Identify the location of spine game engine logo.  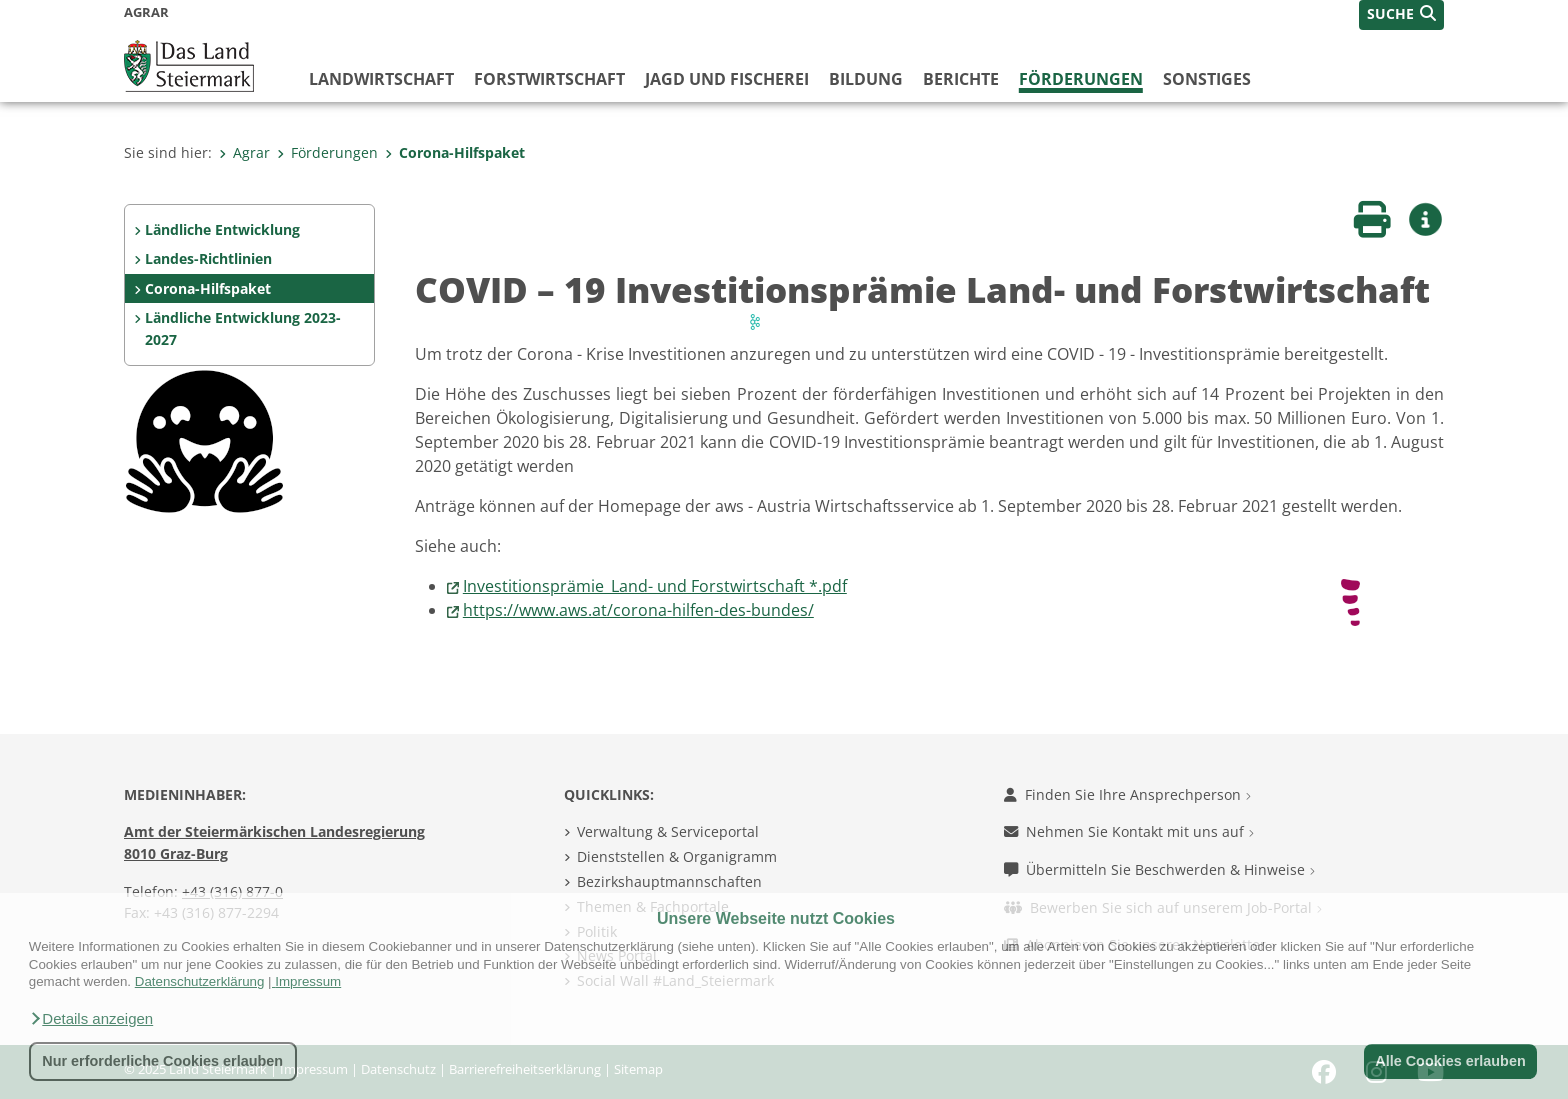
(1350, 602).